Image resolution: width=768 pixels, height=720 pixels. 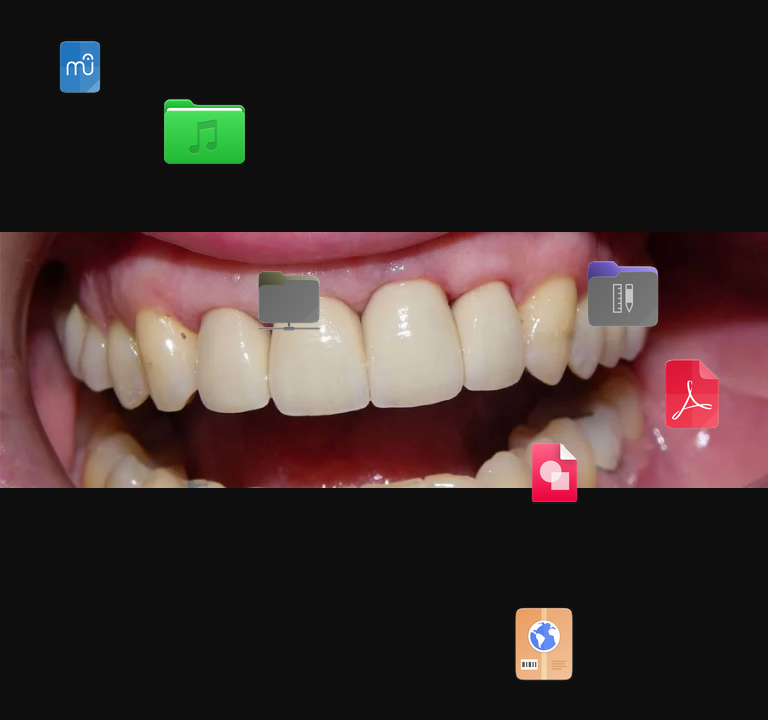 What do you see at coordinates (692, 394) in the screenshot?
I see `a pdf document file` at bounding box center [692, 394].